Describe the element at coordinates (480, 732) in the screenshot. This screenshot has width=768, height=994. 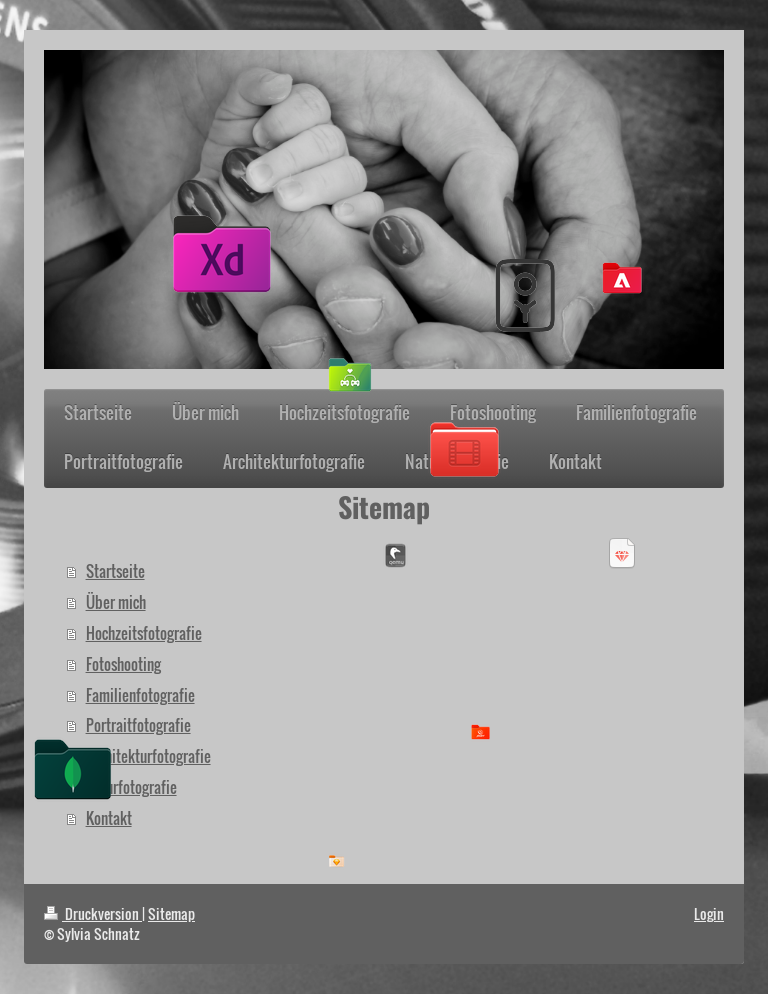
I see `folder containing jQuery library files` at that location.